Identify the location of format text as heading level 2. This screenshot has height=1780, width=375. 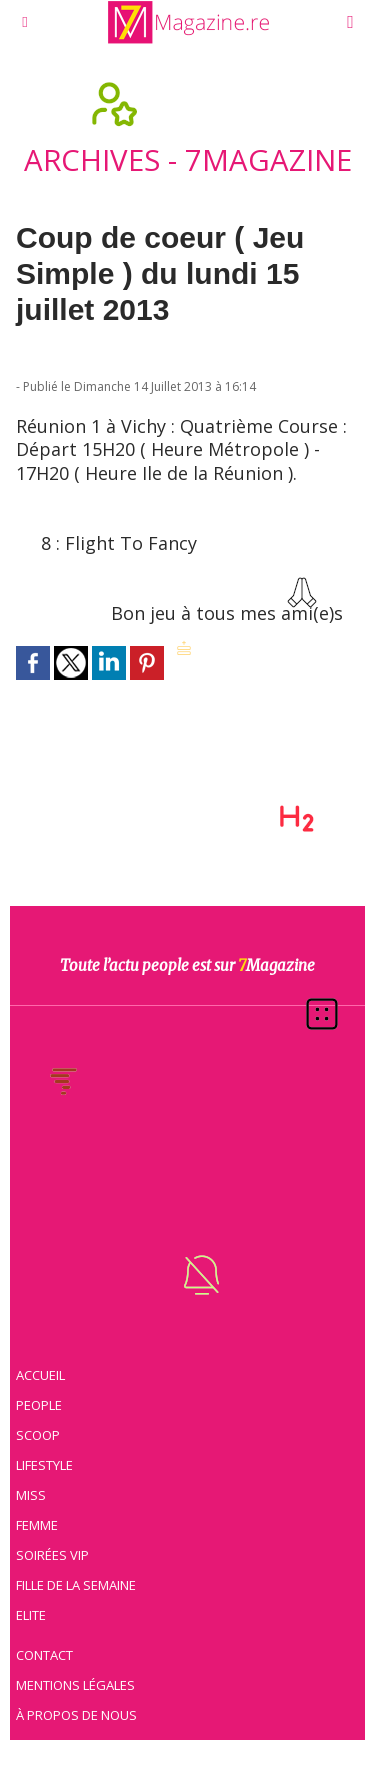
(295, 818).